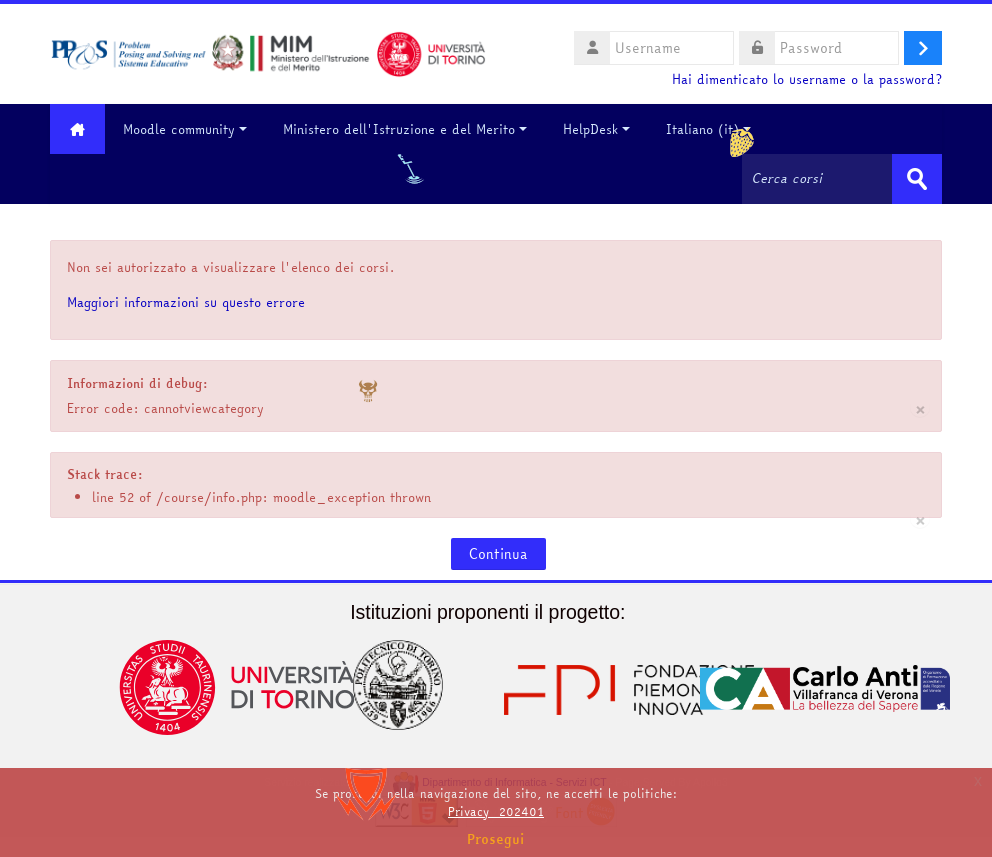  Describe the element at coordinates (742, 142) in the screenshot. I see `select strawberry flavor or ingredient` at that location.